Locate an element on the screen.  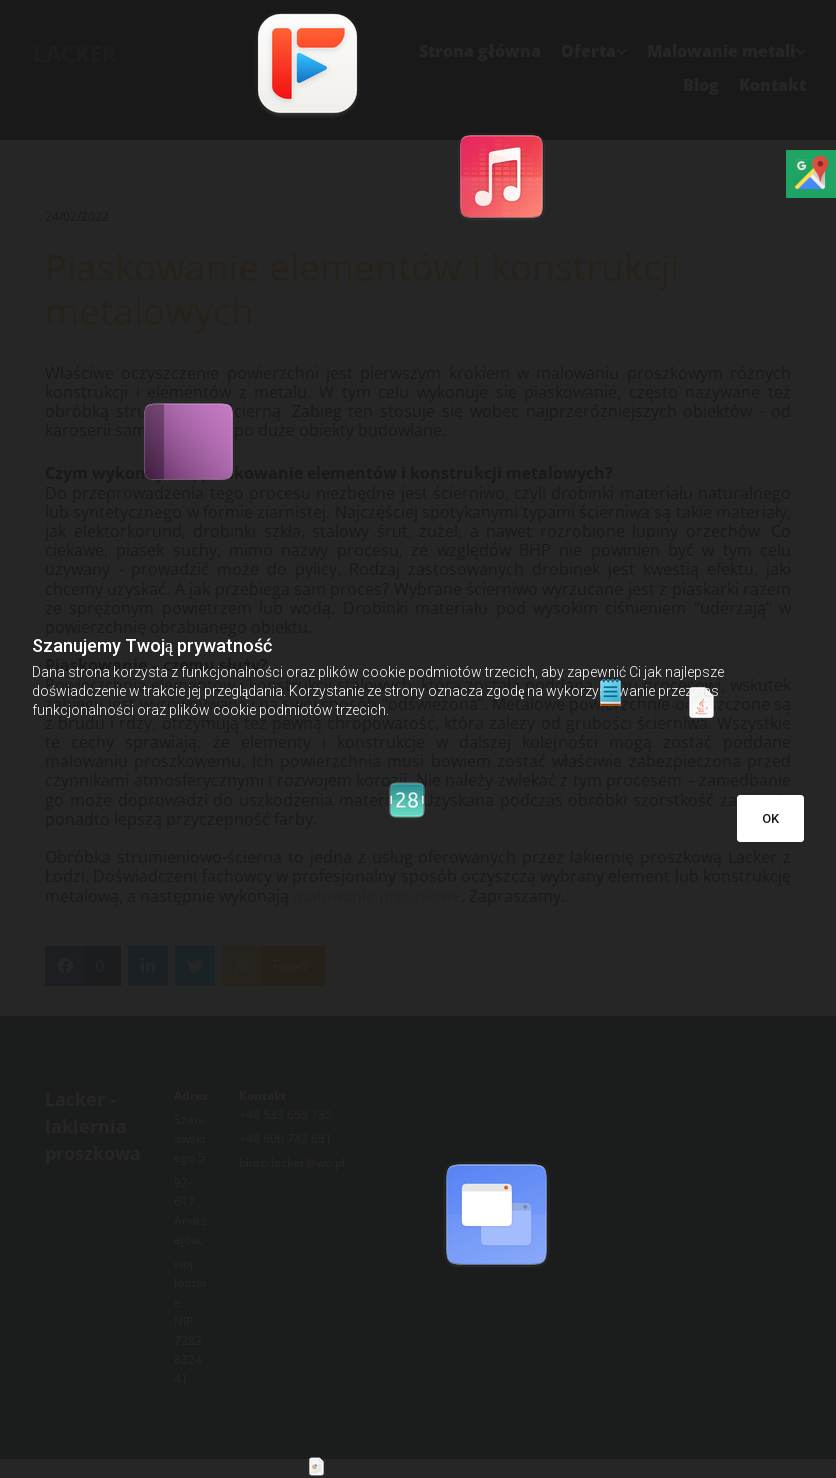
open FreeTube app is located at coordinates (307, 63).